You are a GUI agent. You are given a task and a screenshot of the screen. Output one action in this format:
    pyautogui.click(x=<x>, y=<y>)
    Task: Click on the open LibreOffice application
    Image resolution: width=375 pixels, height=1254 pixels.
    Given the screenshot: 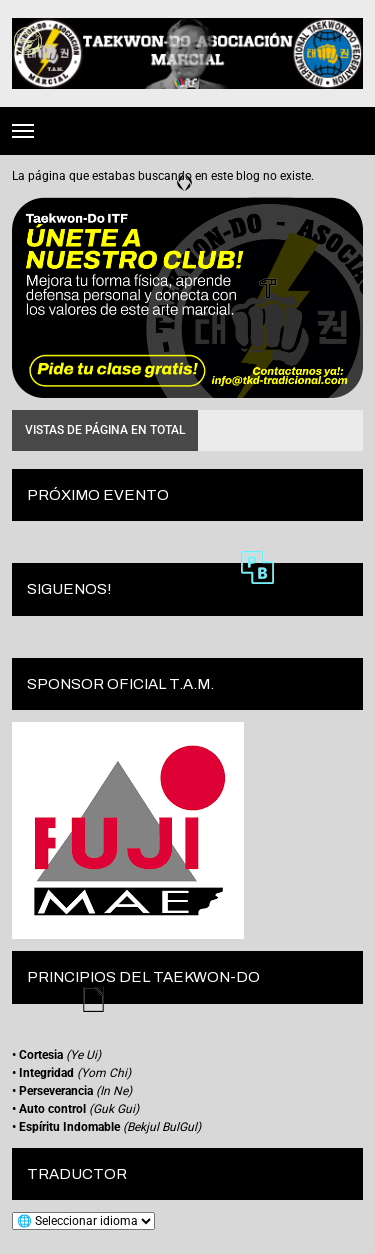 What is the action you would take?
    pyautogui.click(x=93, y=999)
    